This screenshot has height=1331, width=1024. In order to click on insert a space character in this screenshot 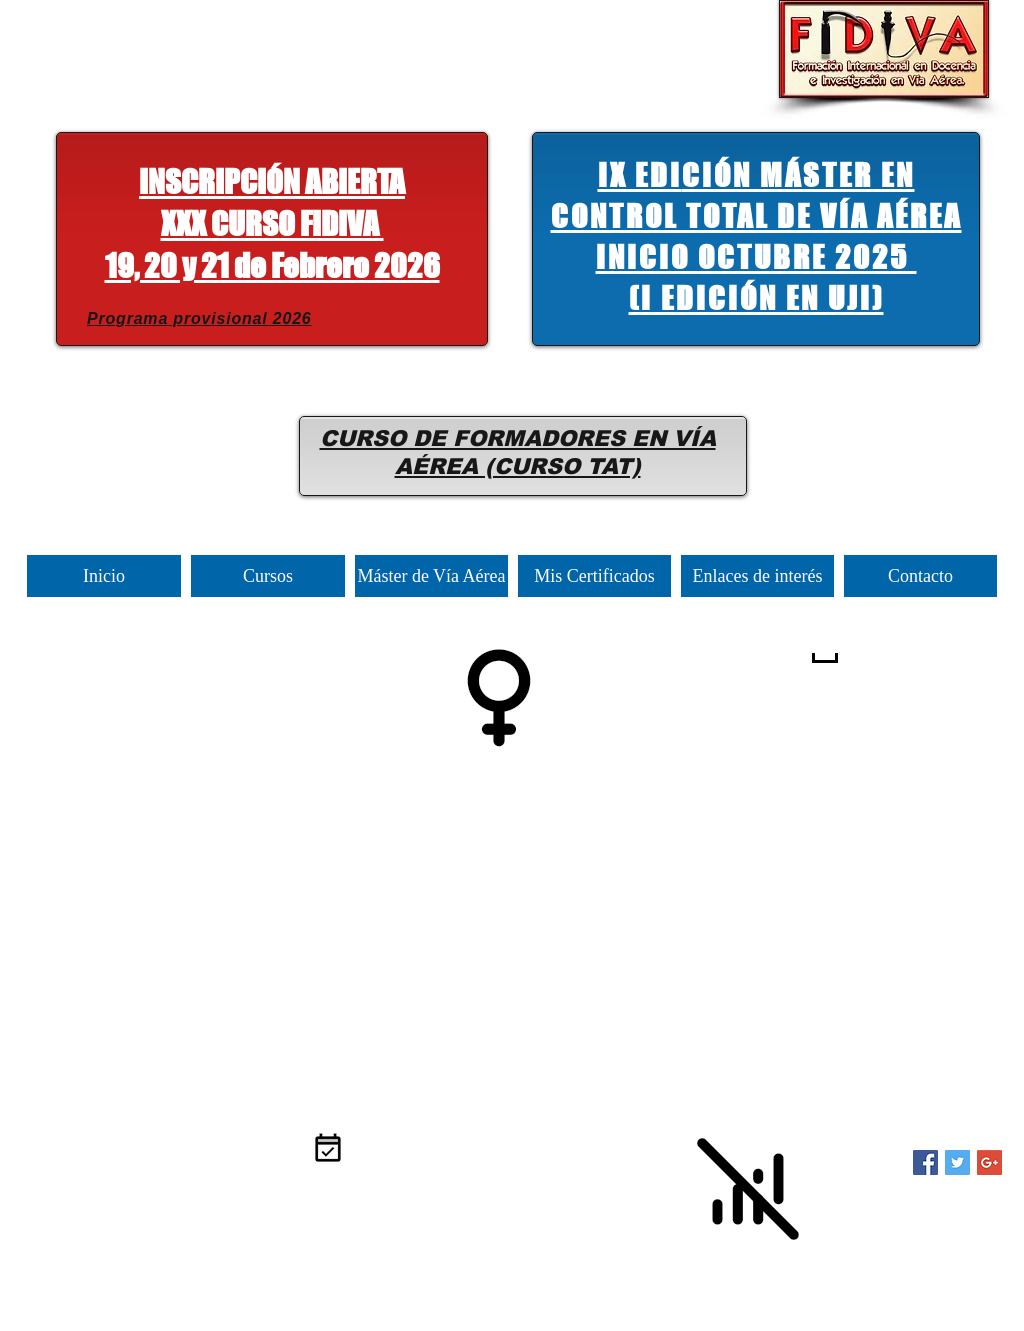, I will do `click(825, 658)`.